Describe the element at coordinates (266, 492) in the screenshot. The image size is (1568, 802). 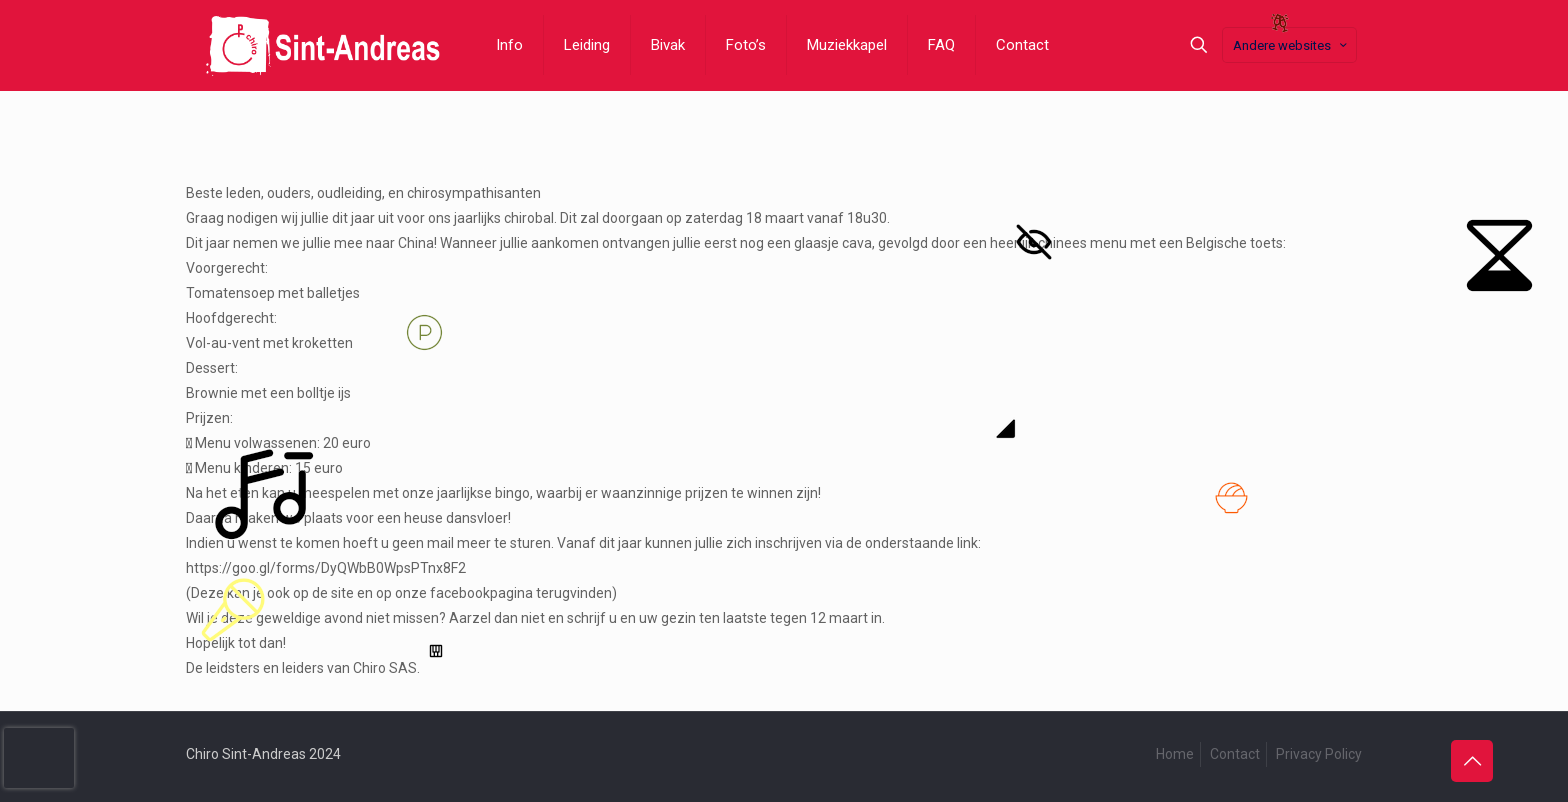
I see `remove a song from playlist` at that location.